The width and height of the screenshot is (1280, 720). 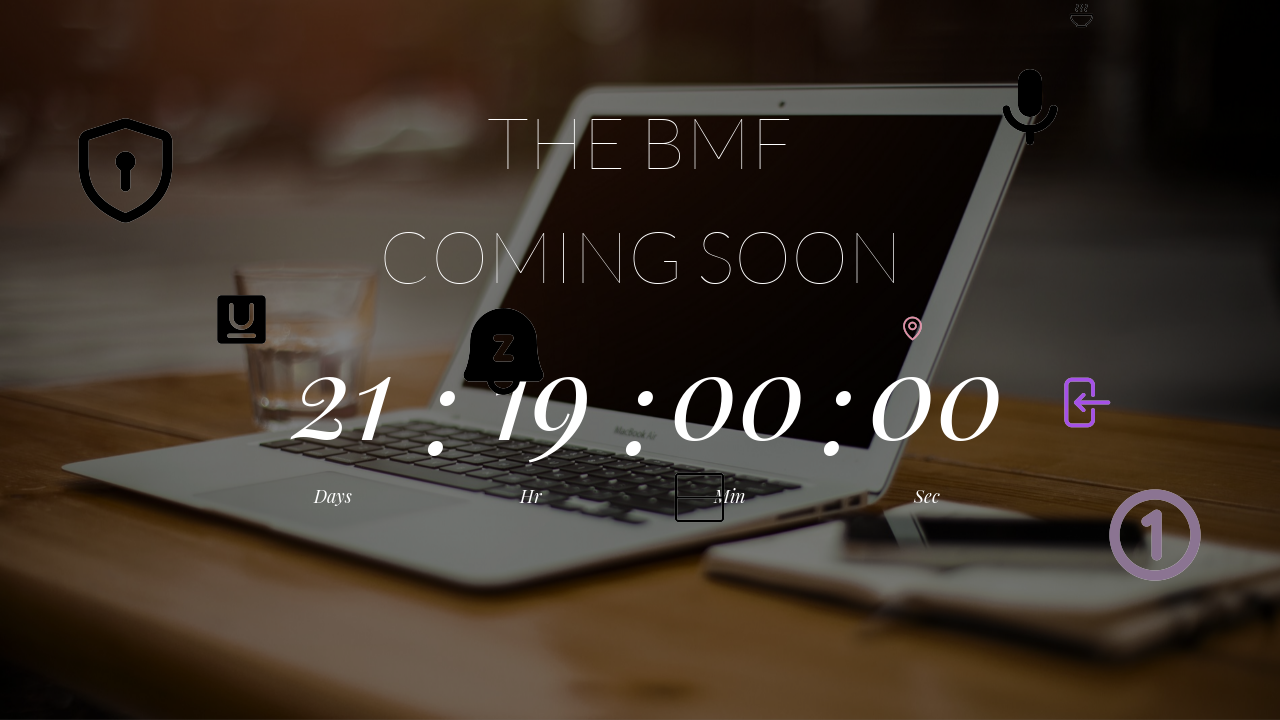 What do you see at coordinates (241, 319) in the screenshot?
I see `apply underline formatting to selected text` at bounding box center [241, 319].